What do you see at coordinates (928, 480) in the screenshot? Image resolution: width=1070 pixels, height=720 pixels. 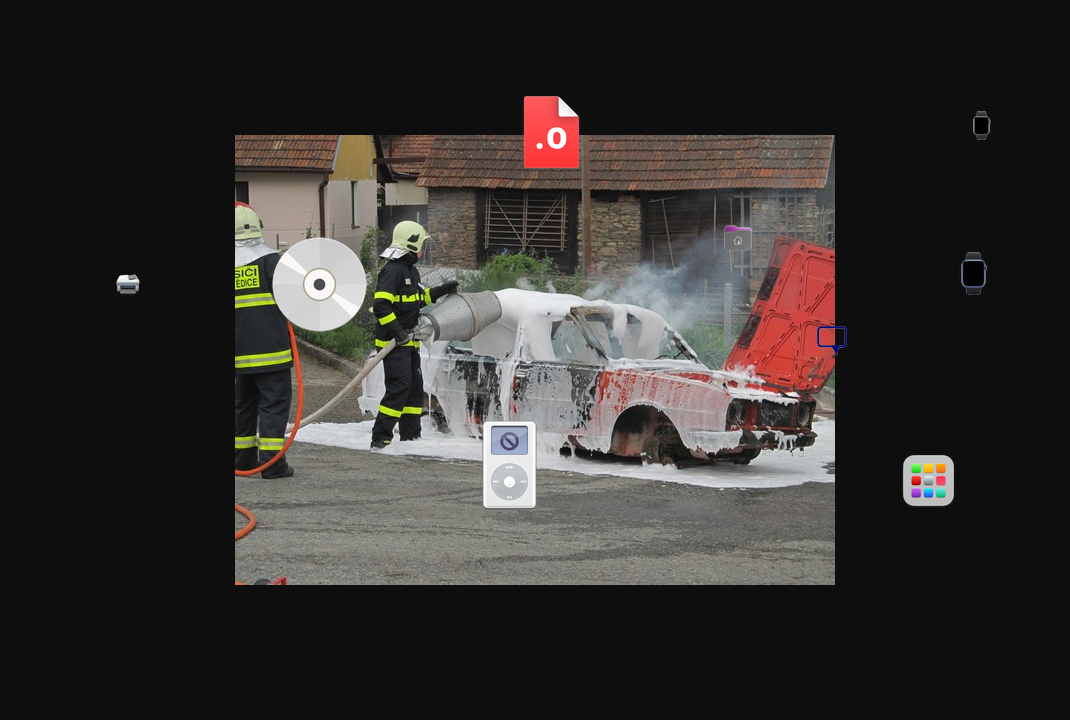 I see `open the app launcher to view all applications` at bounding box center [928, 480].